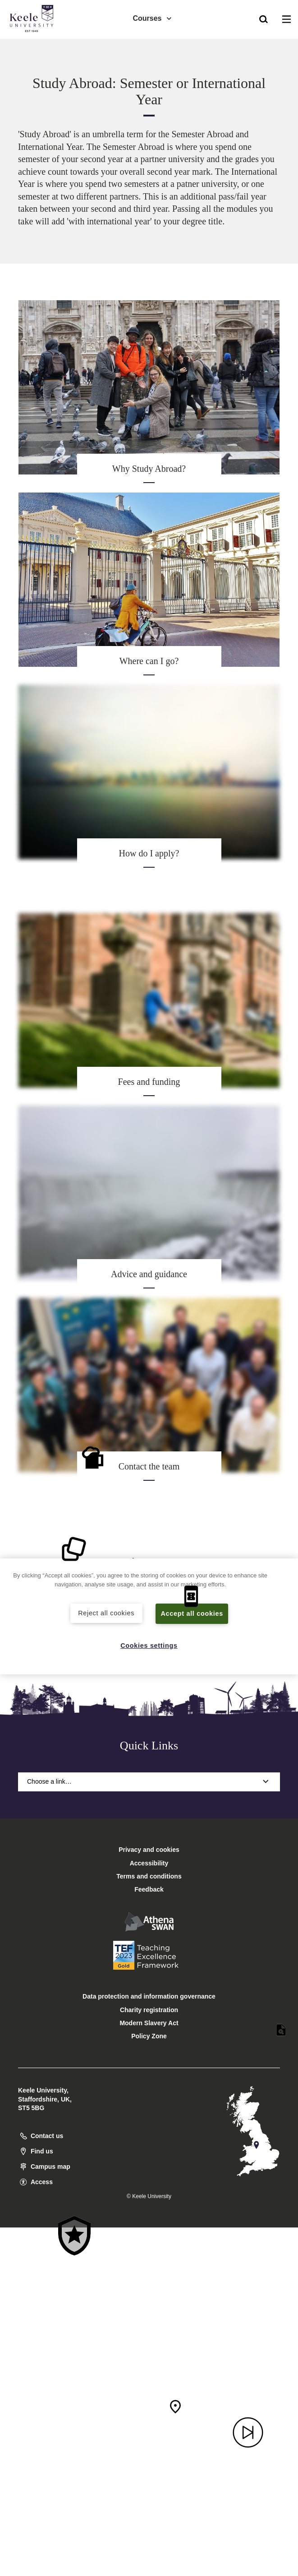 This screenshot has width=298, height=2576. I want to click on skip to the next track, so click(248, 2432).